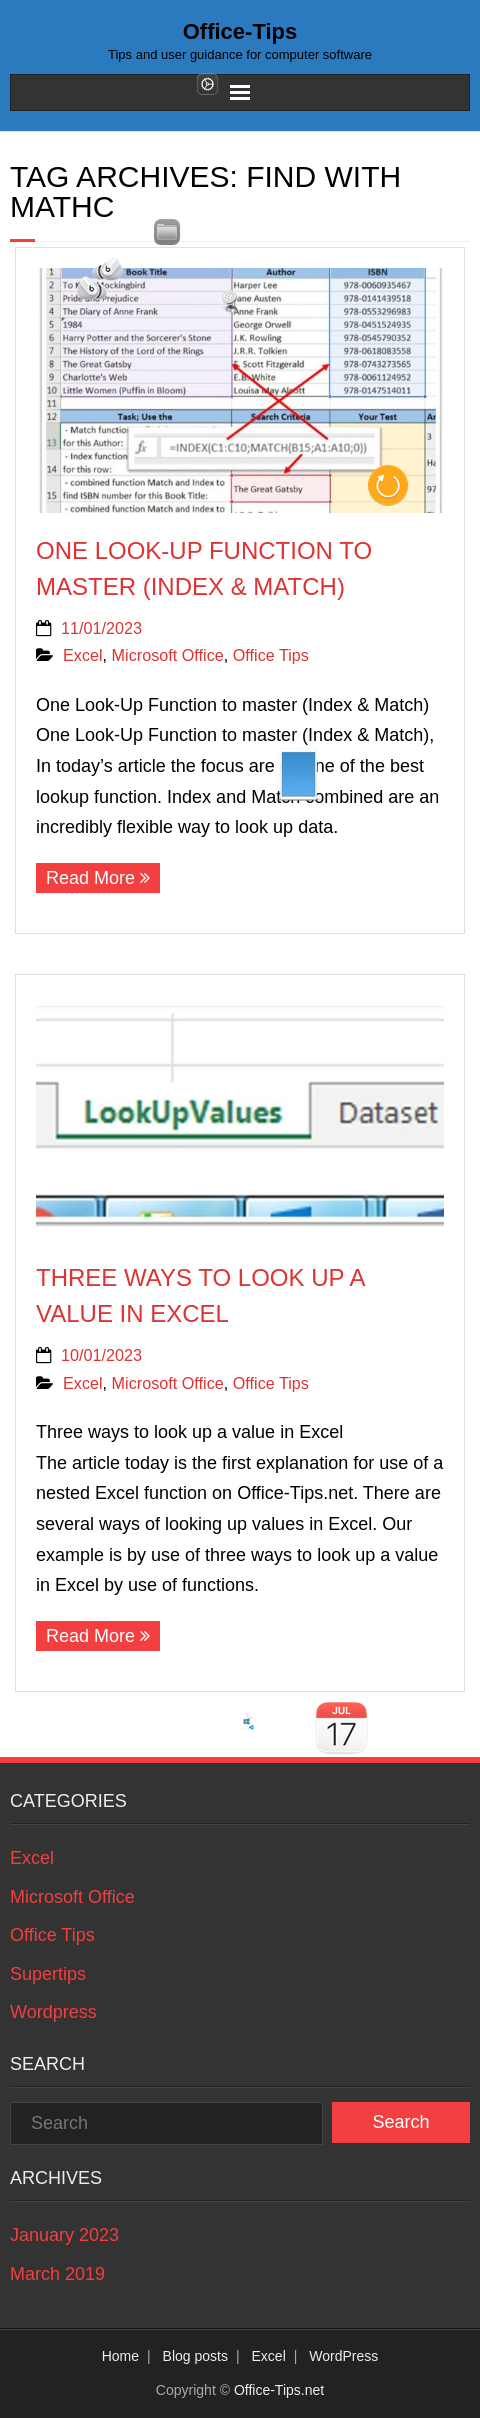  I want to click on default placeholder icon for applications without a custom icon, so click(207, 84).